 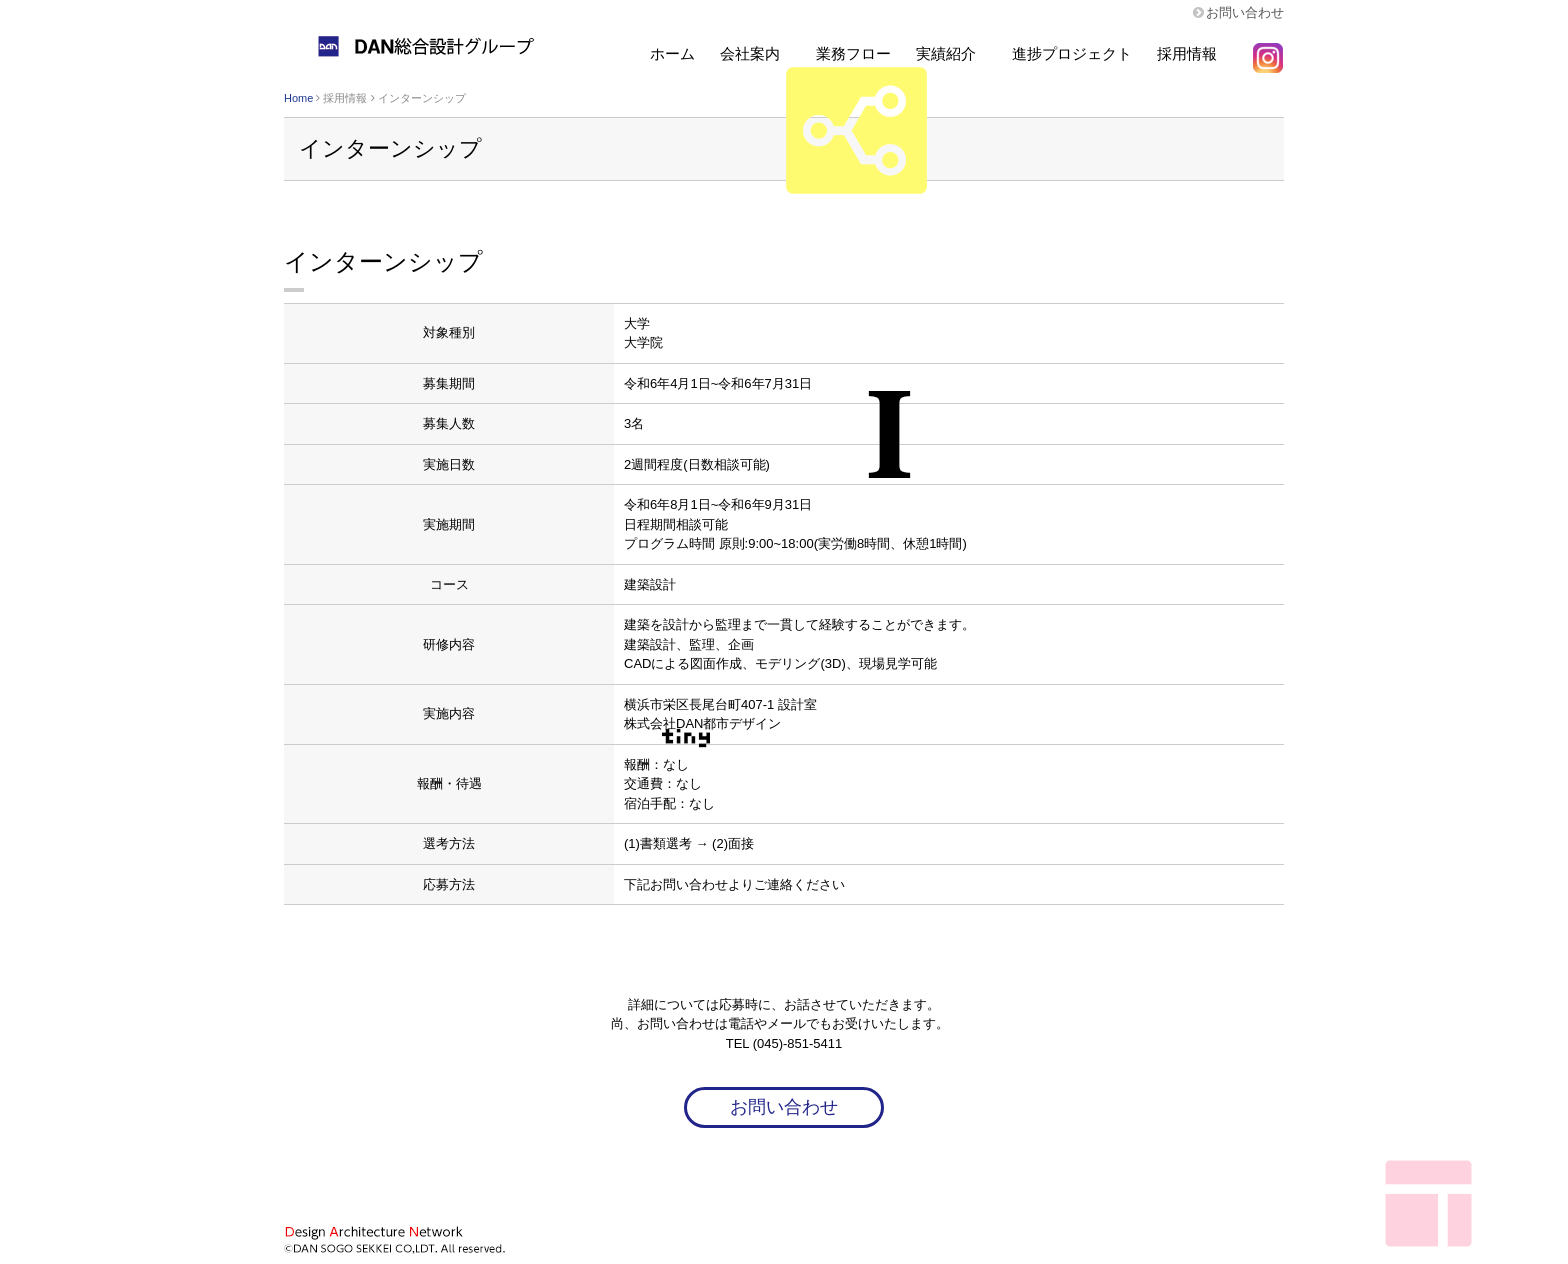 I want to click on switch to grid or layout view, so click(x=1428, y=1203).